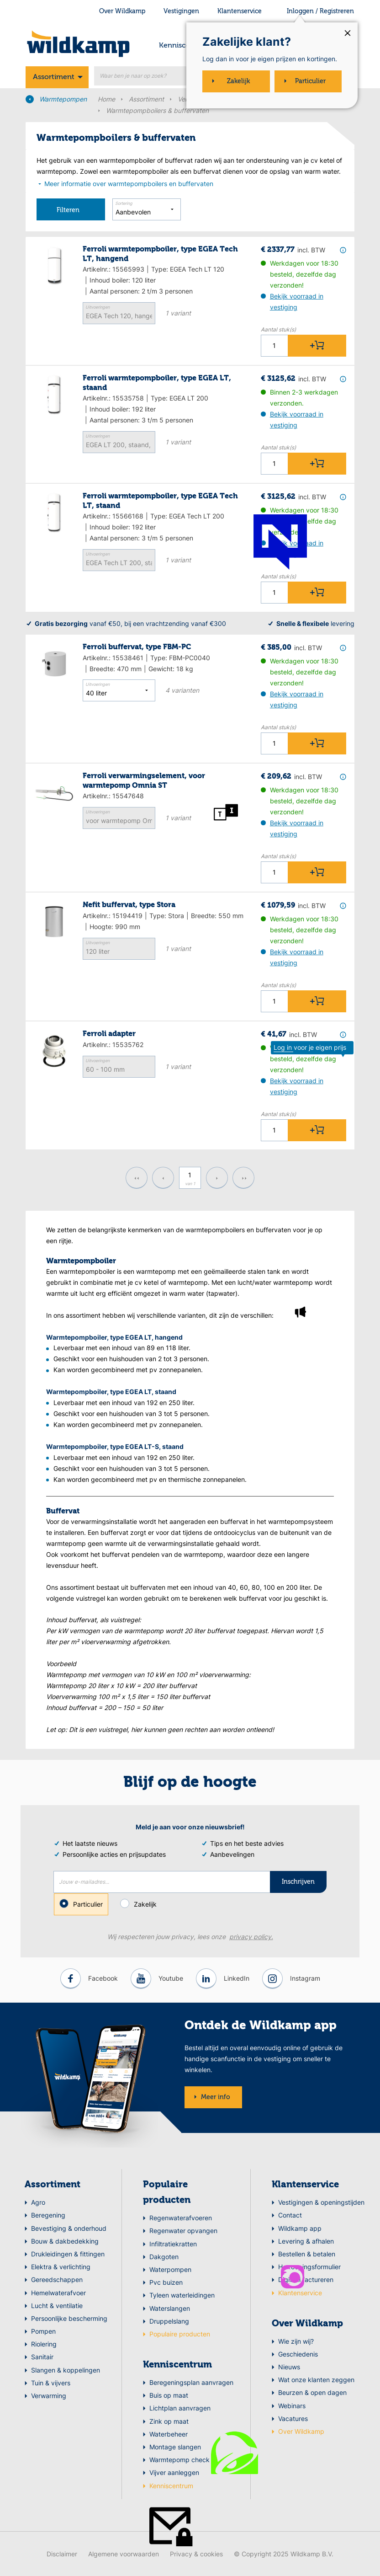 The image size is (380, 2576). Describe the element at coordinates (292, 2277) in the screenshot. I see `corona renderer application logo` at that location.